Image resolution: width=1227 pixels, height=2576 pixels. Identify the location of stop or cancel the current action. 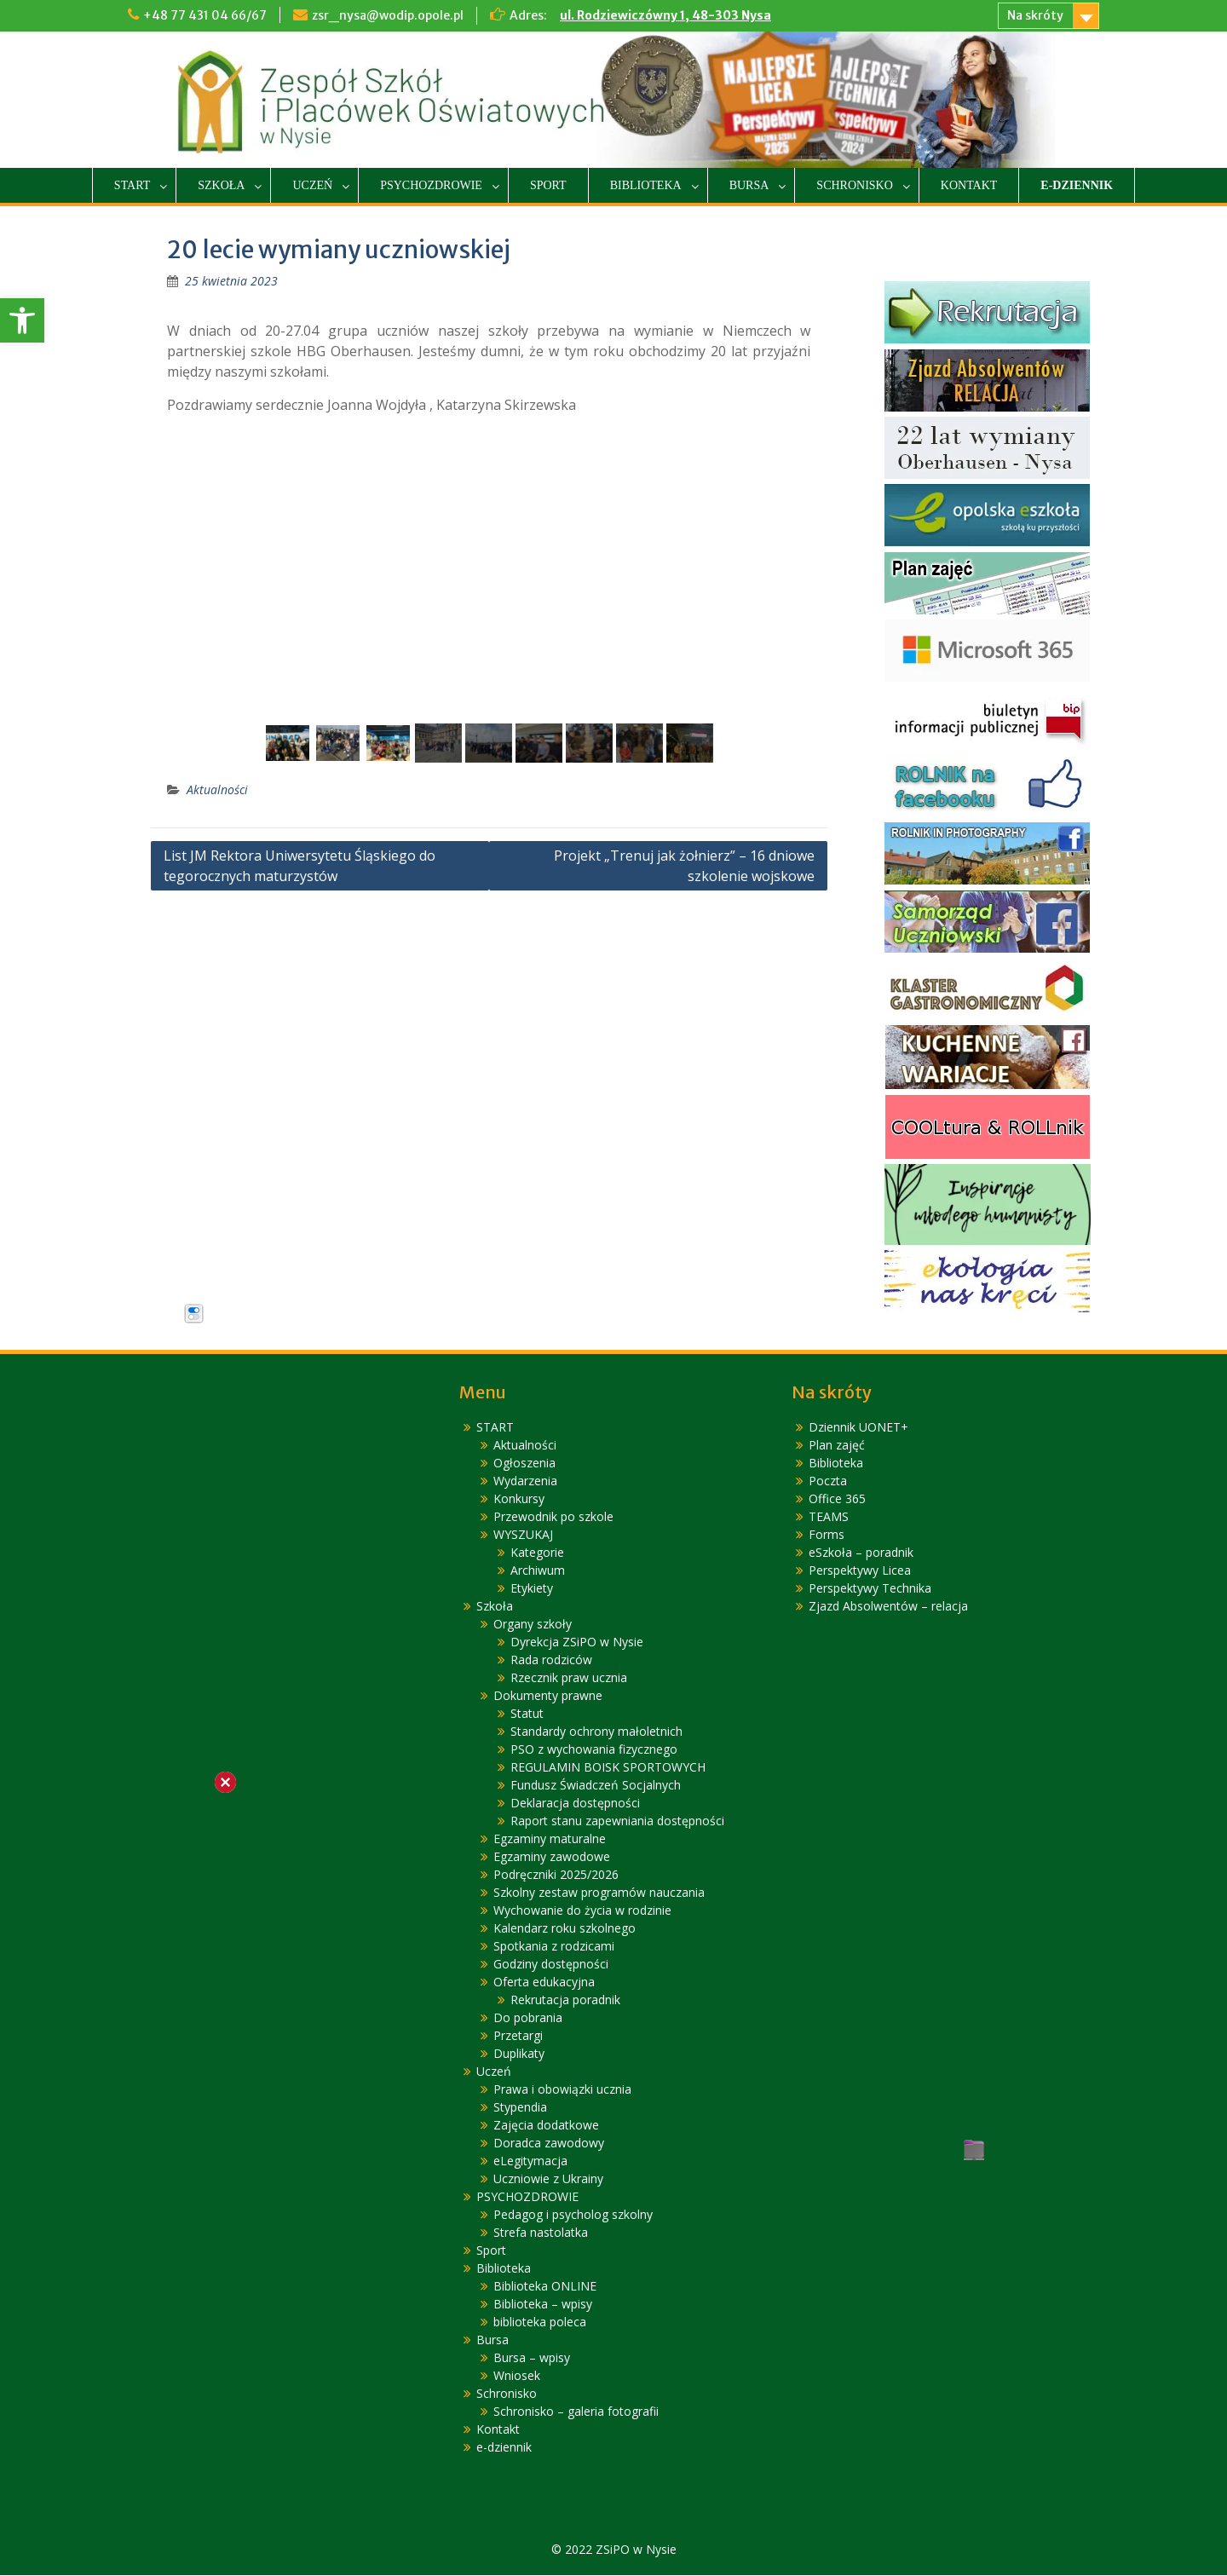
(225, 1782).